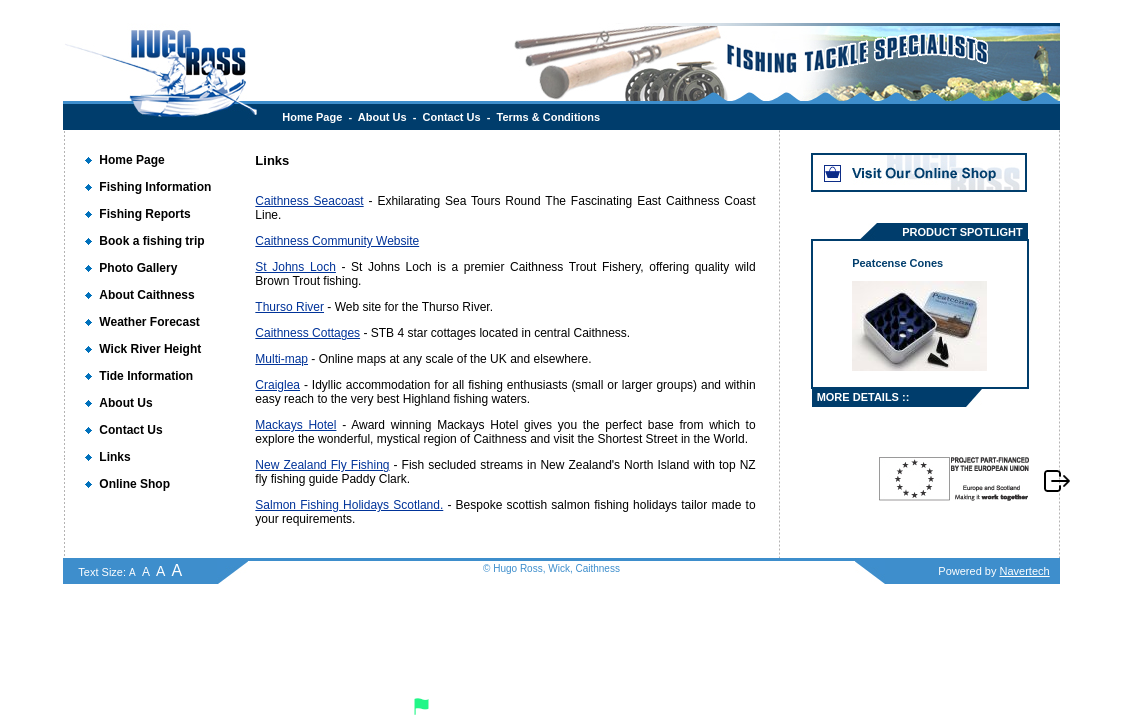 This screenshot has width=1123, height=720. Describe the element at coordinates (421, 706) in the screenshot. I see `flag or mark an item for follow-up` at that location.